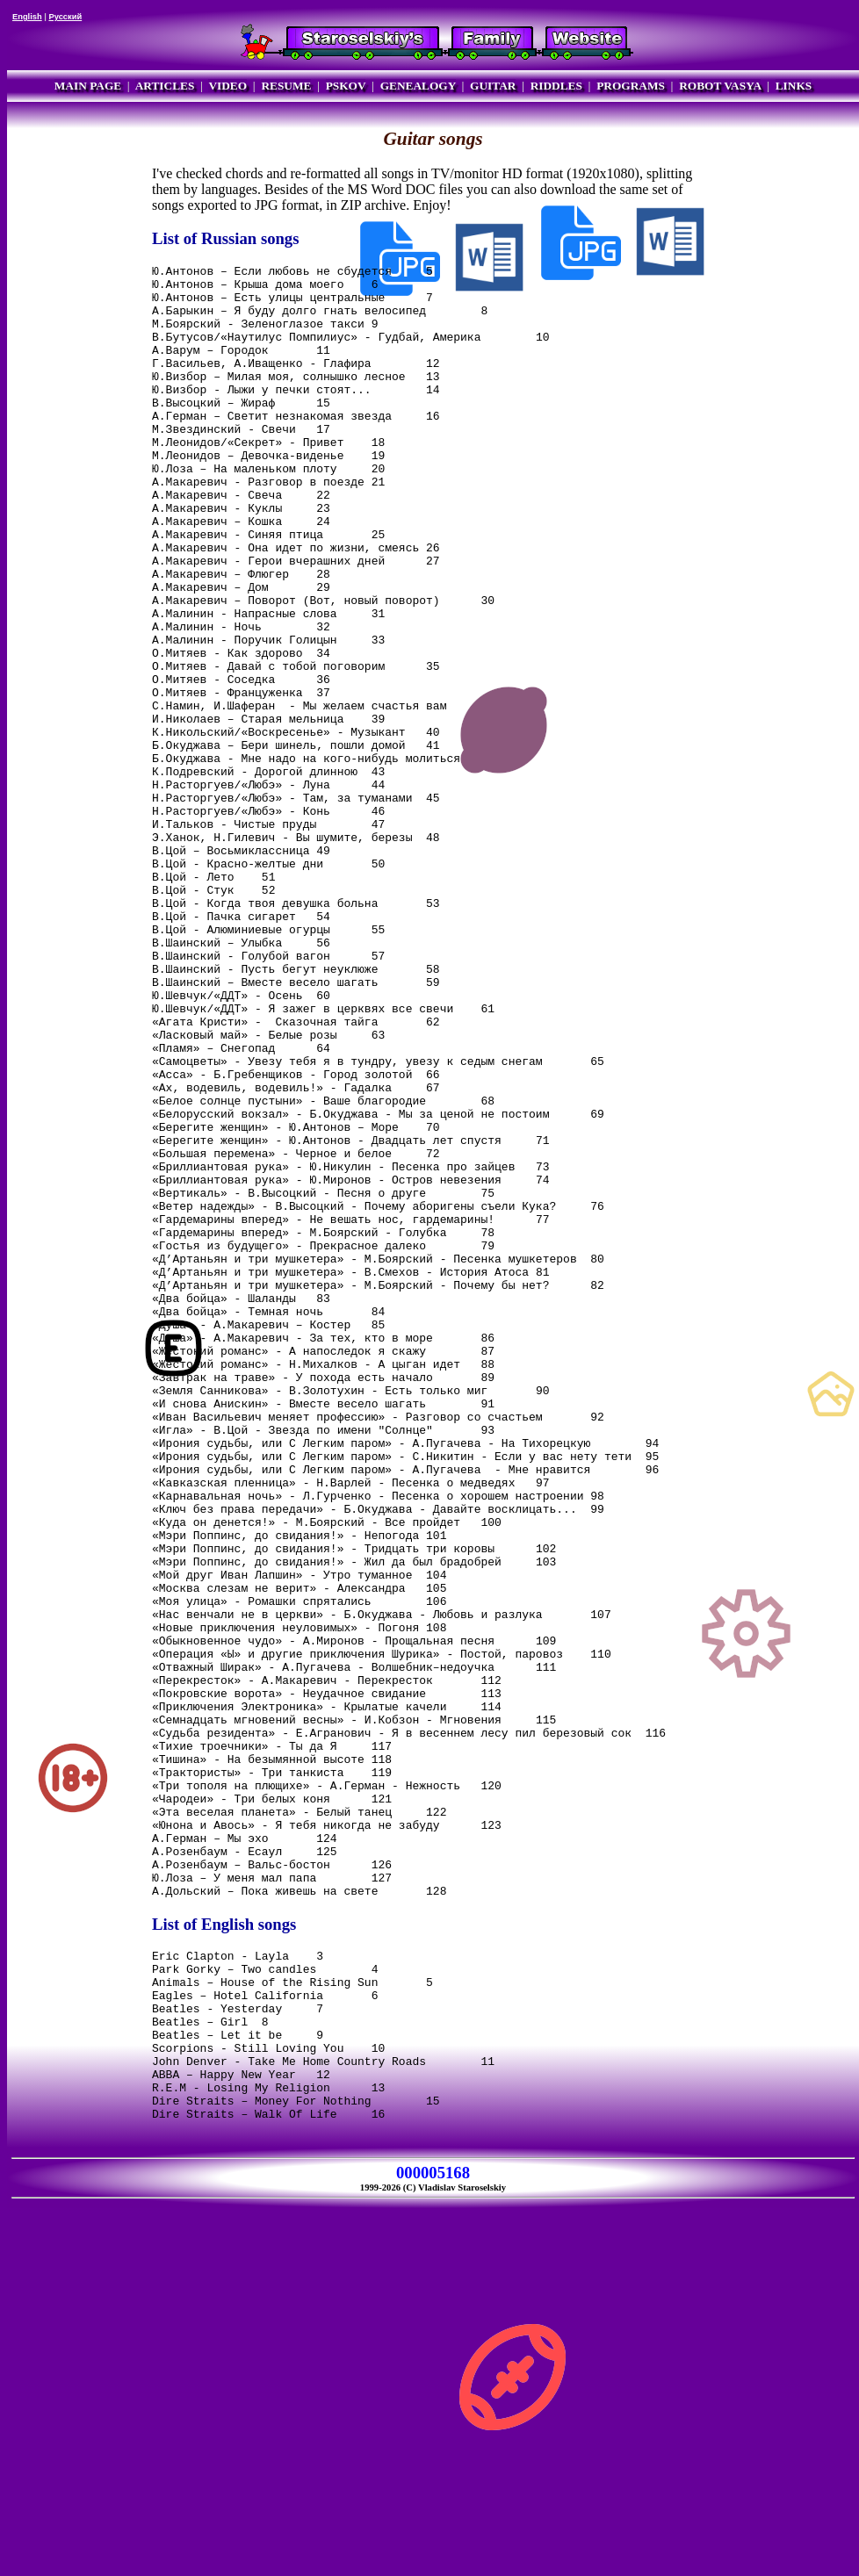 The width and height of the screenshot is (859, 2576). Describe the element at coordinates (173, 1348) in the screenshot. I see `indicates an item starting with the letter E` at that location.